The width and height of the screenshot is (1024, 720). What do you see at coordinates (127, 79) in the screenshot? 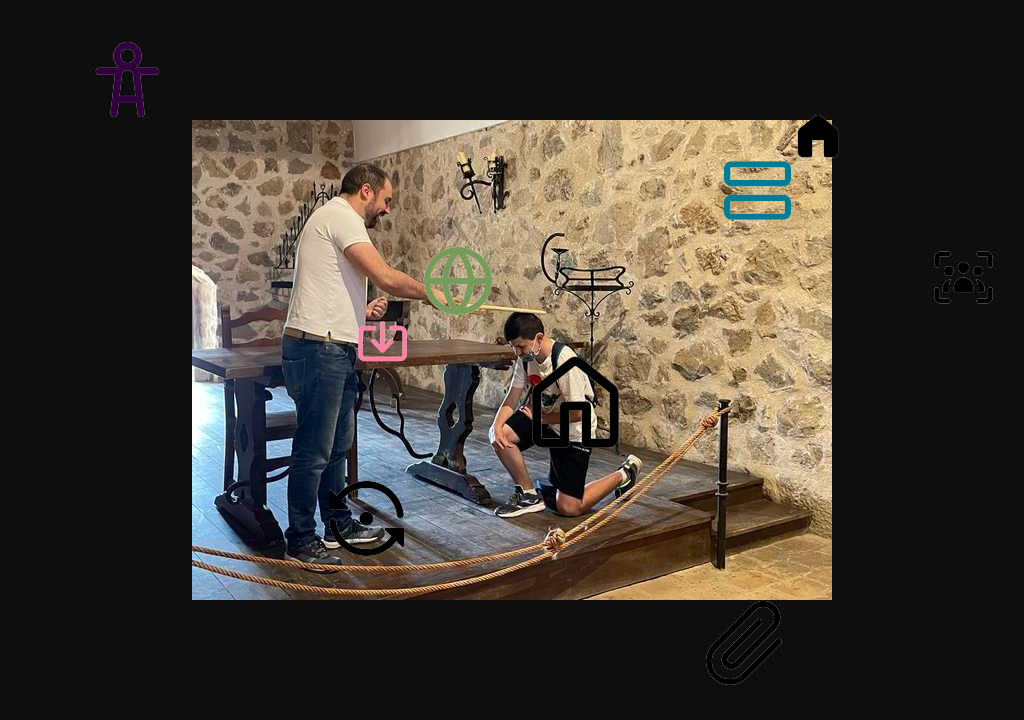
I see `access accessibility settings` at bounding box center [127, 79].